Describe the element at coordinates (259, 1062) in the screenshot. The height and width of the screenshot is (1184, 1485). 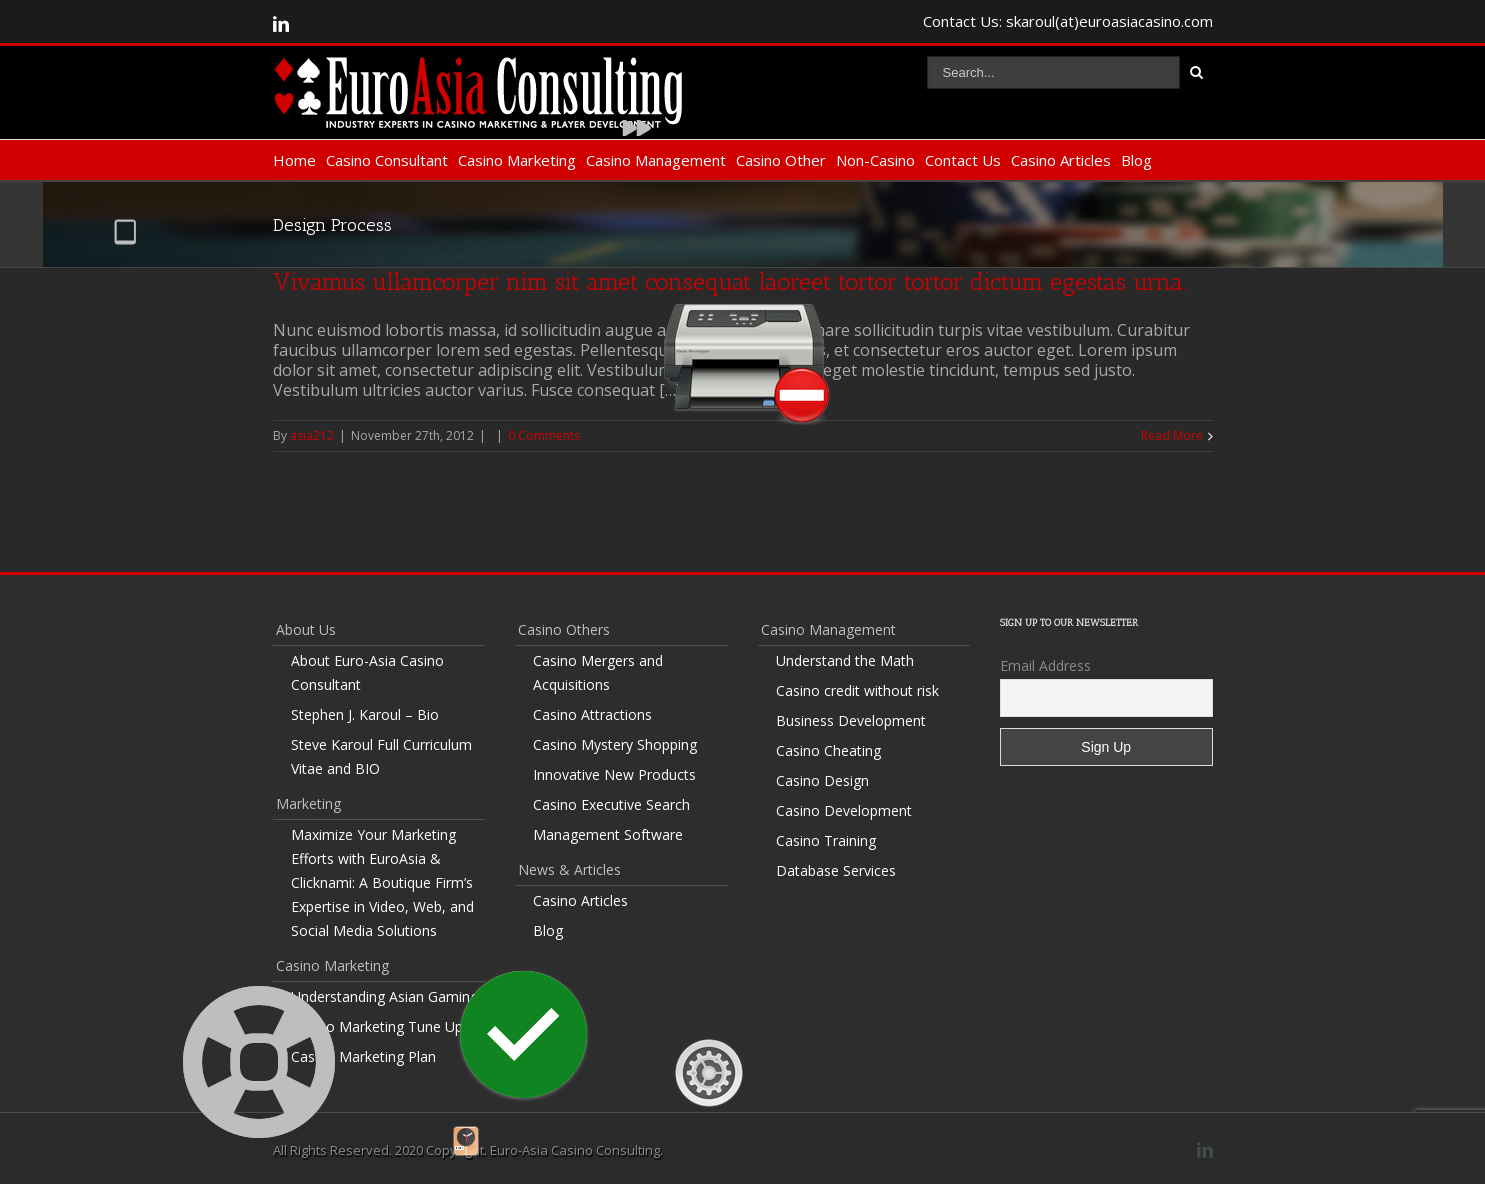
I see `open help documentation` at that location.